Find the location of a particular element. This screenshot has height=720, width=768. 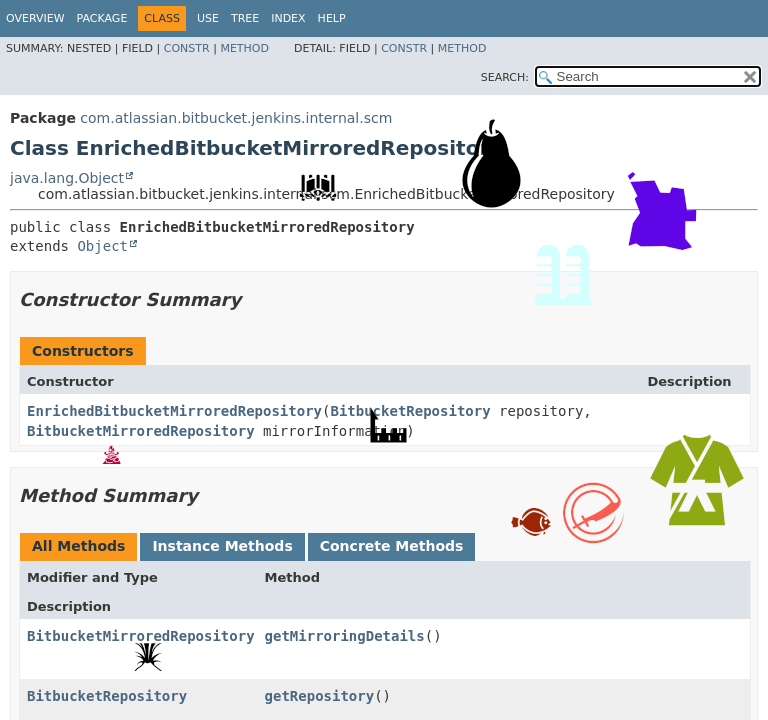

select flatfish in a fishing or aquarium game is located at coordinates (531, 522).